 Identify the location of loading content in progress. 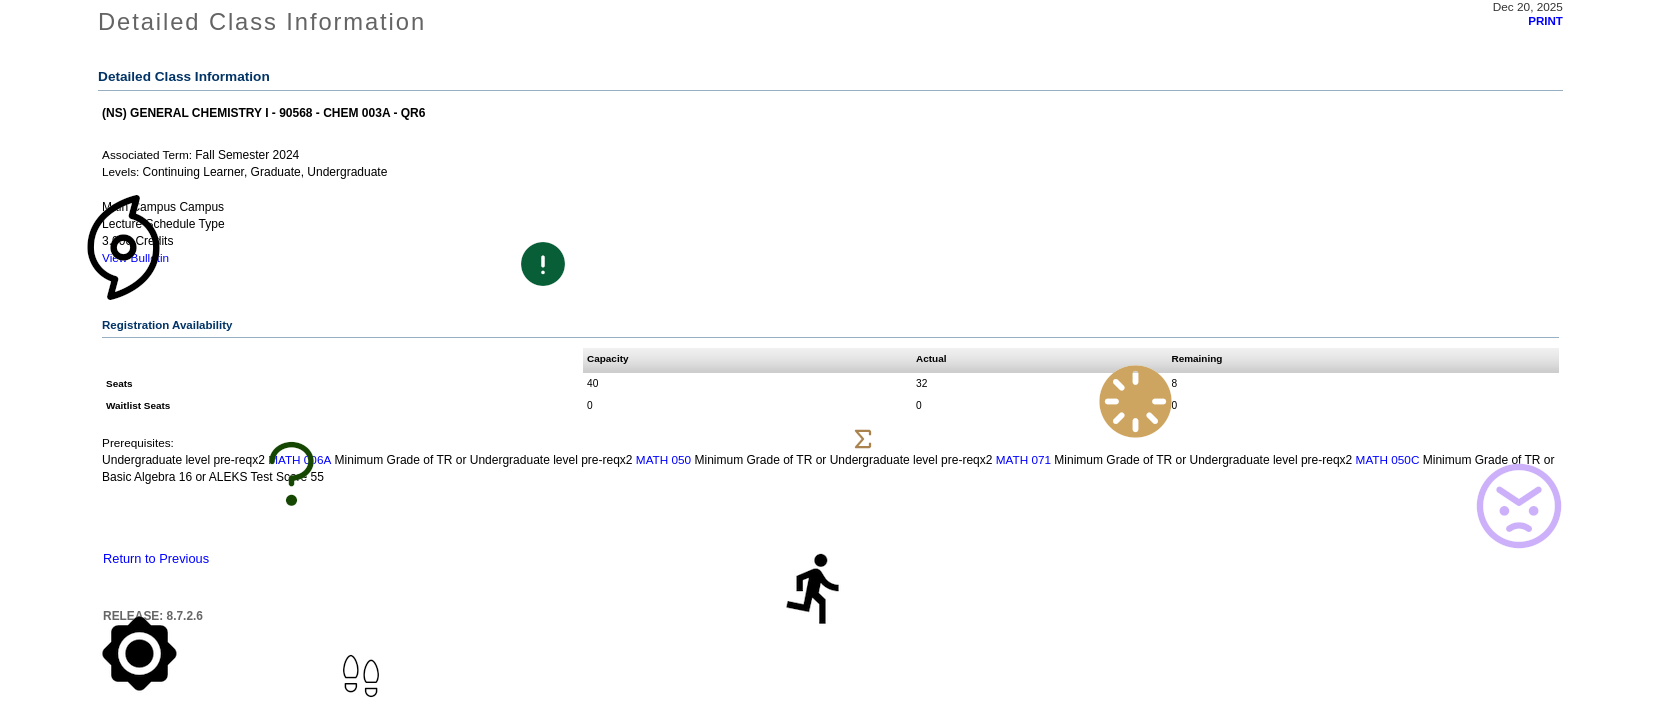
(1135, 401).